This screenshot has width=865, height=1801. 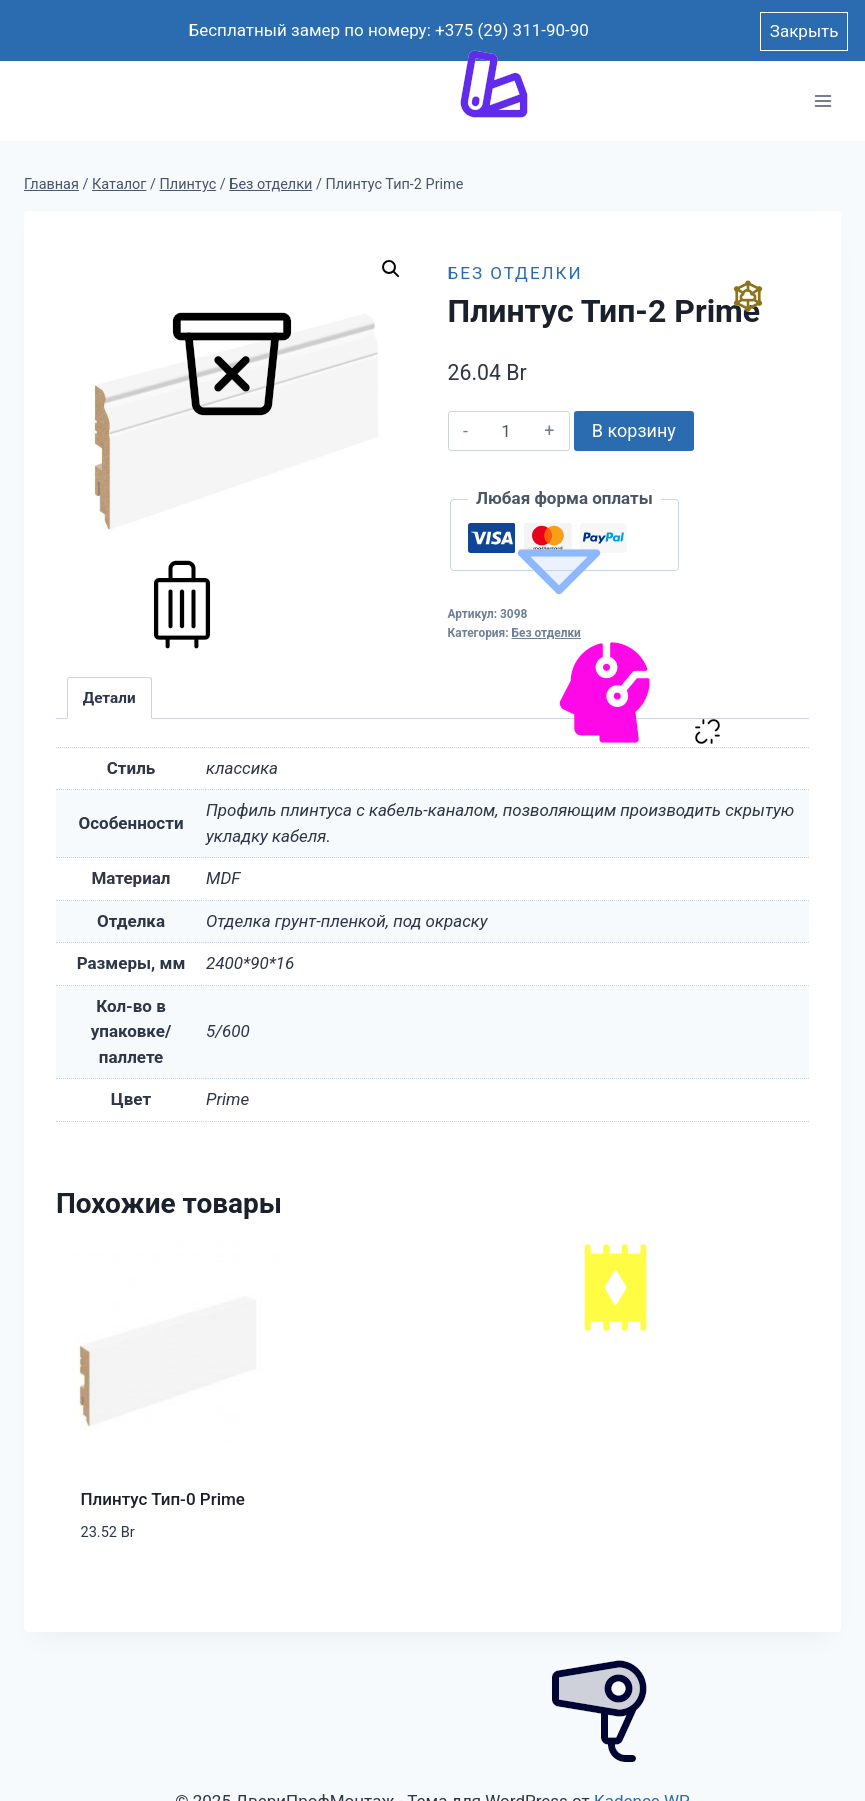 I want to click on view or manage rug products in a home decor app, so click(x=615, y=1287).